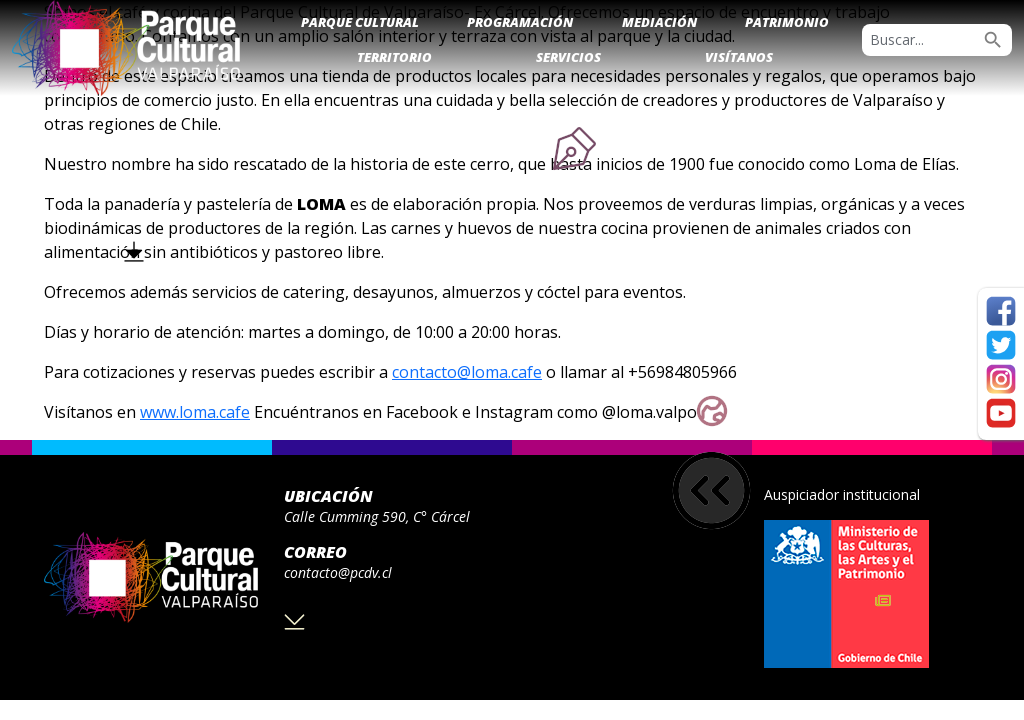  Describe the element at coordinates (711, 490) in the screenshot. I see `go back to the beginning` at that location.